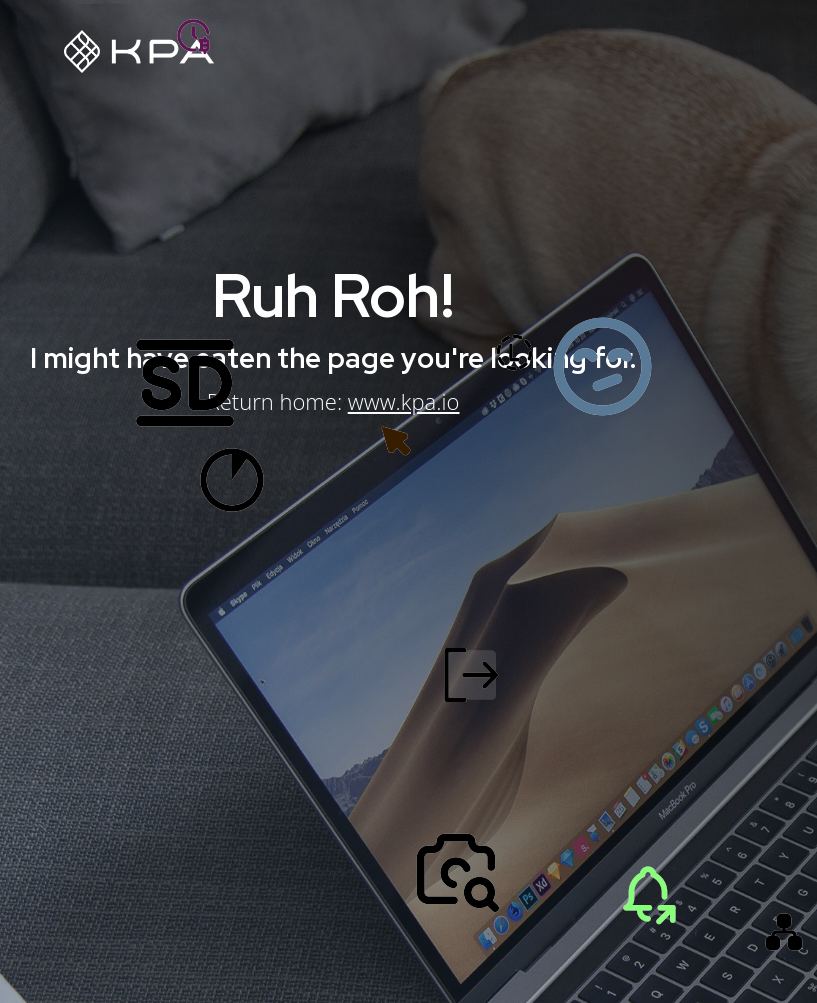 The width and height of the screenshot is (817, 1003). What do you see at coordinates (232, 480) in the screenshot?
I see `indicates 10% progress or completion` at bounding box center [232, 480].